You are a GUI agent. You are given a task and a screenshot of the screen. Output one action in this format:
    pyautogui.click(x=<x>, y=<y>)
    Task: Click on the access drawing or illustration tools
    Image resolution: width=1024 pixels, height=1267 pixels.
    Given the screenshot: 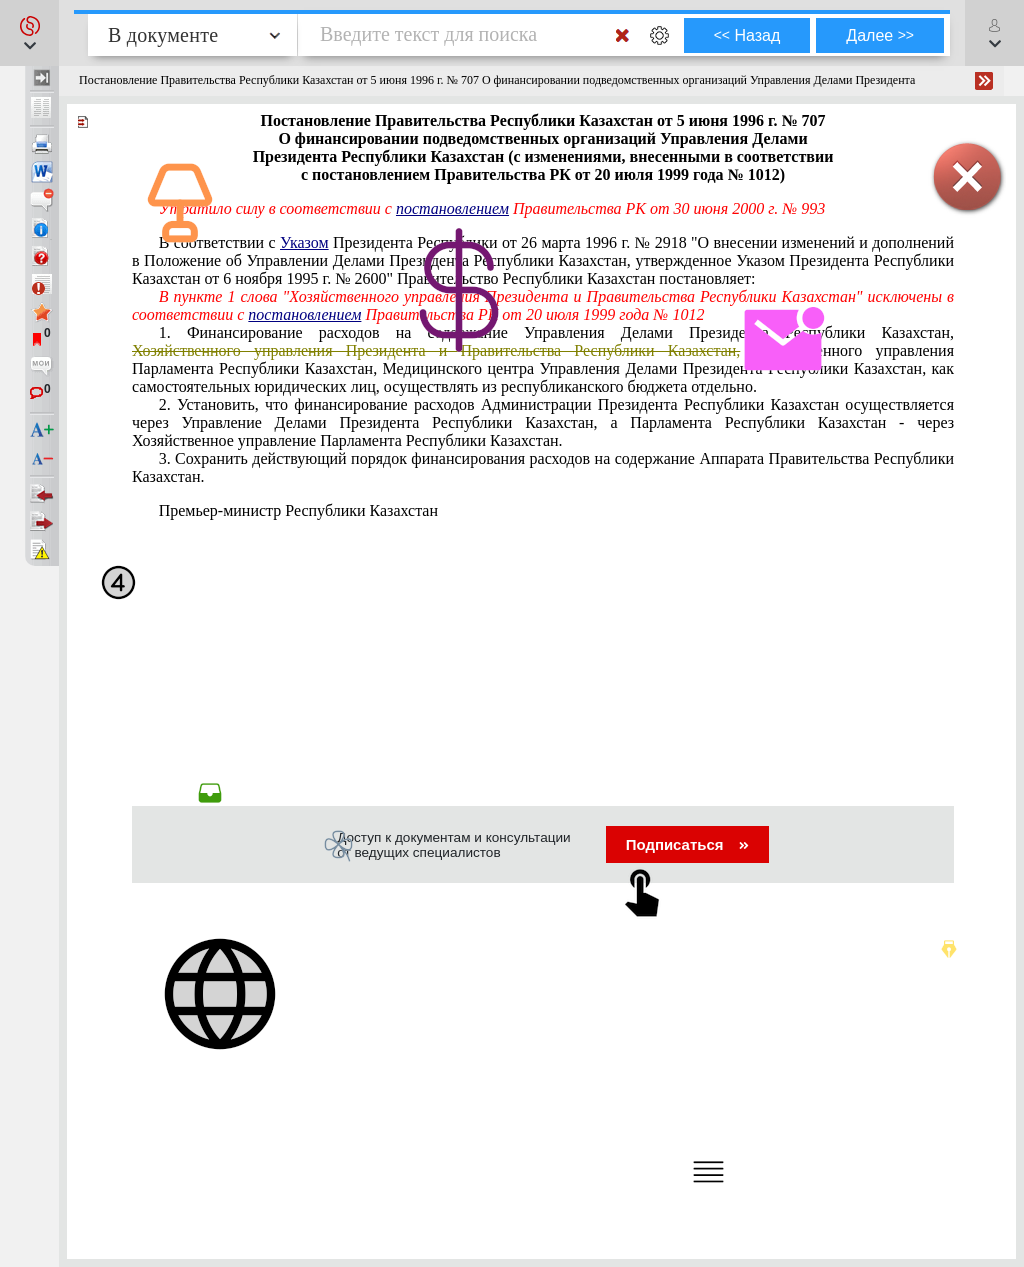 What is the action you would take?
    pyautogui.click(x=949, y=949)
    